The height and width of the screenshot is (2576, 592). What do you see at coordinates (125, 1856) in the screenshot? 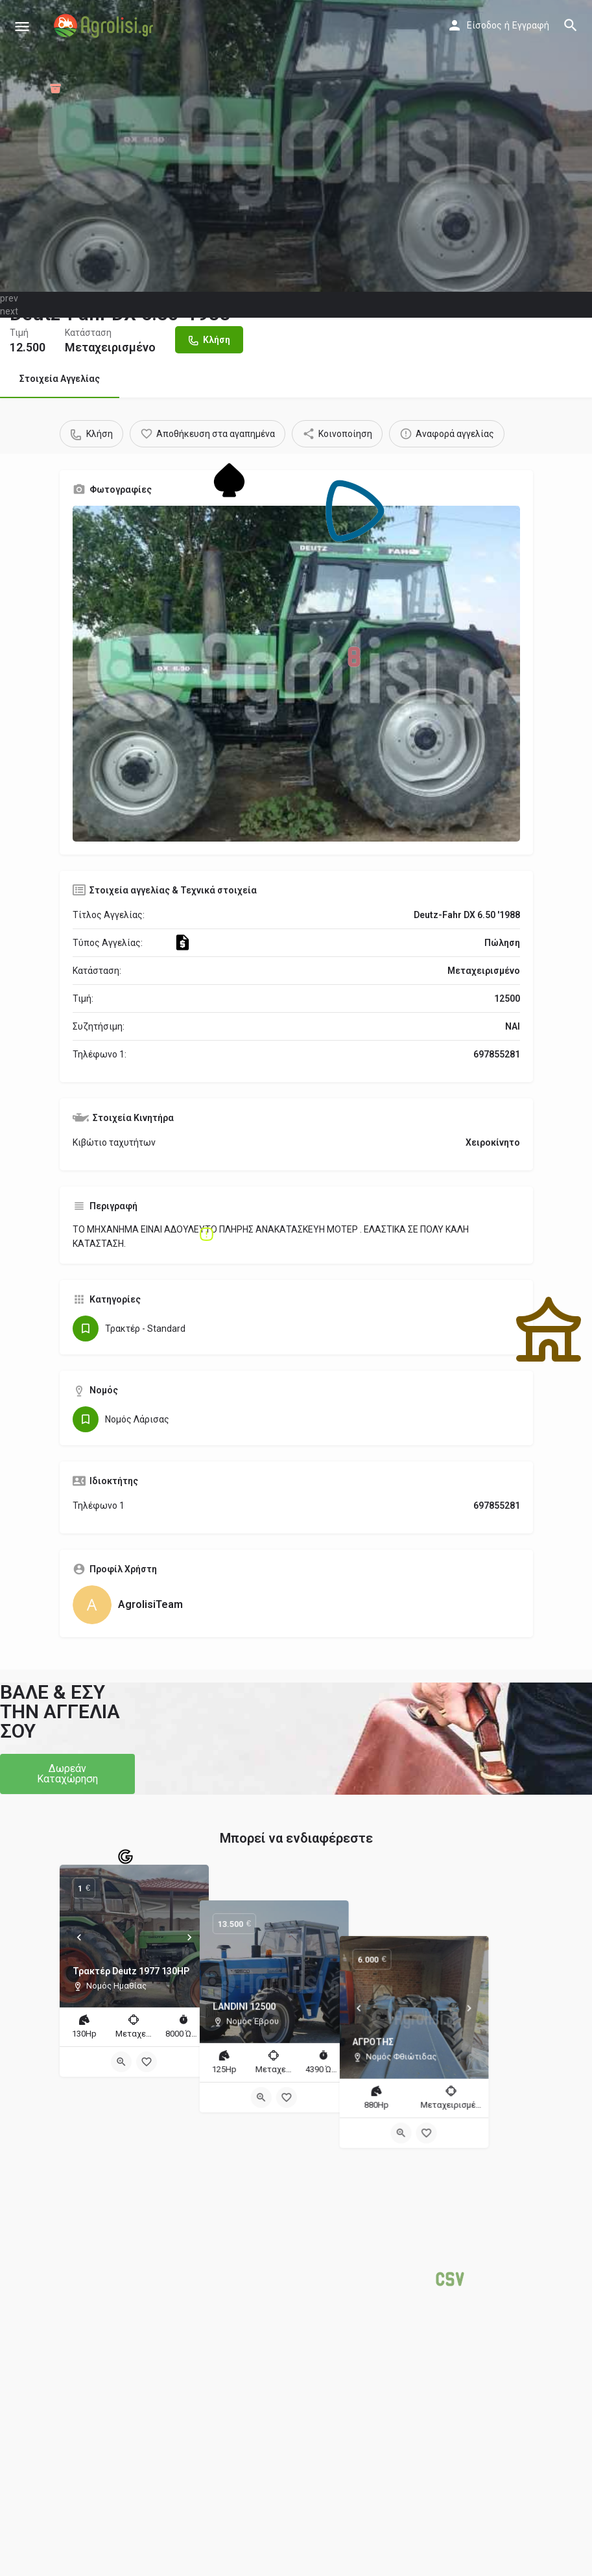
I see `sign in with Google` at bounding box center [125, 1856].